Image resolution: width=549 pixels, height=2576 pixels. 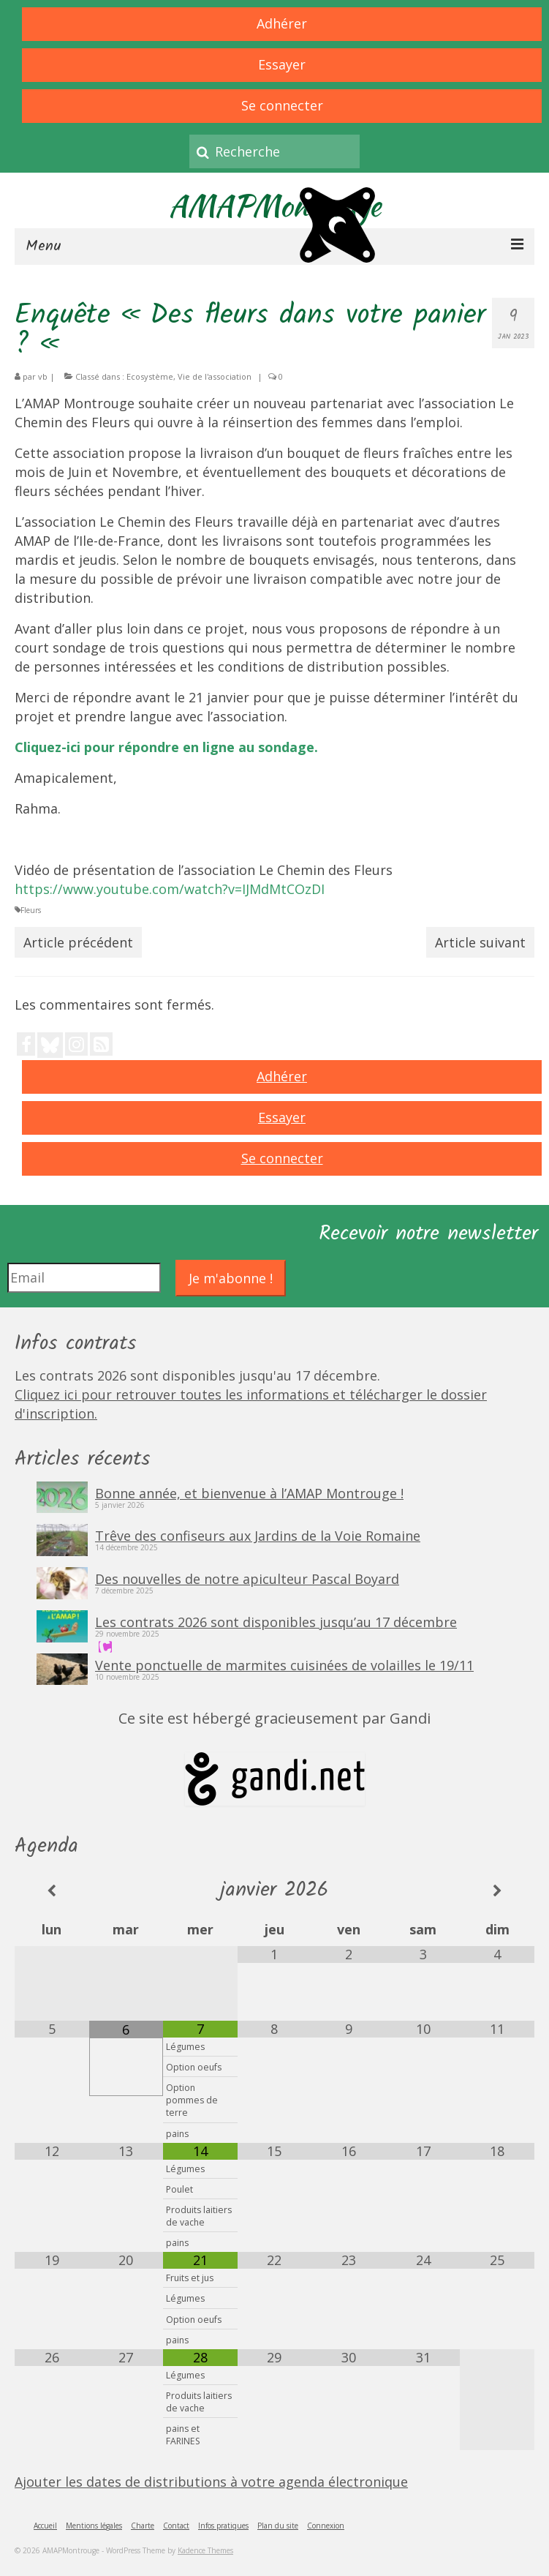 What do you see at coordinates (337, 225) in the screenshot?
I see `dbt (data build tool) logo` at bounding box center [337, 225].